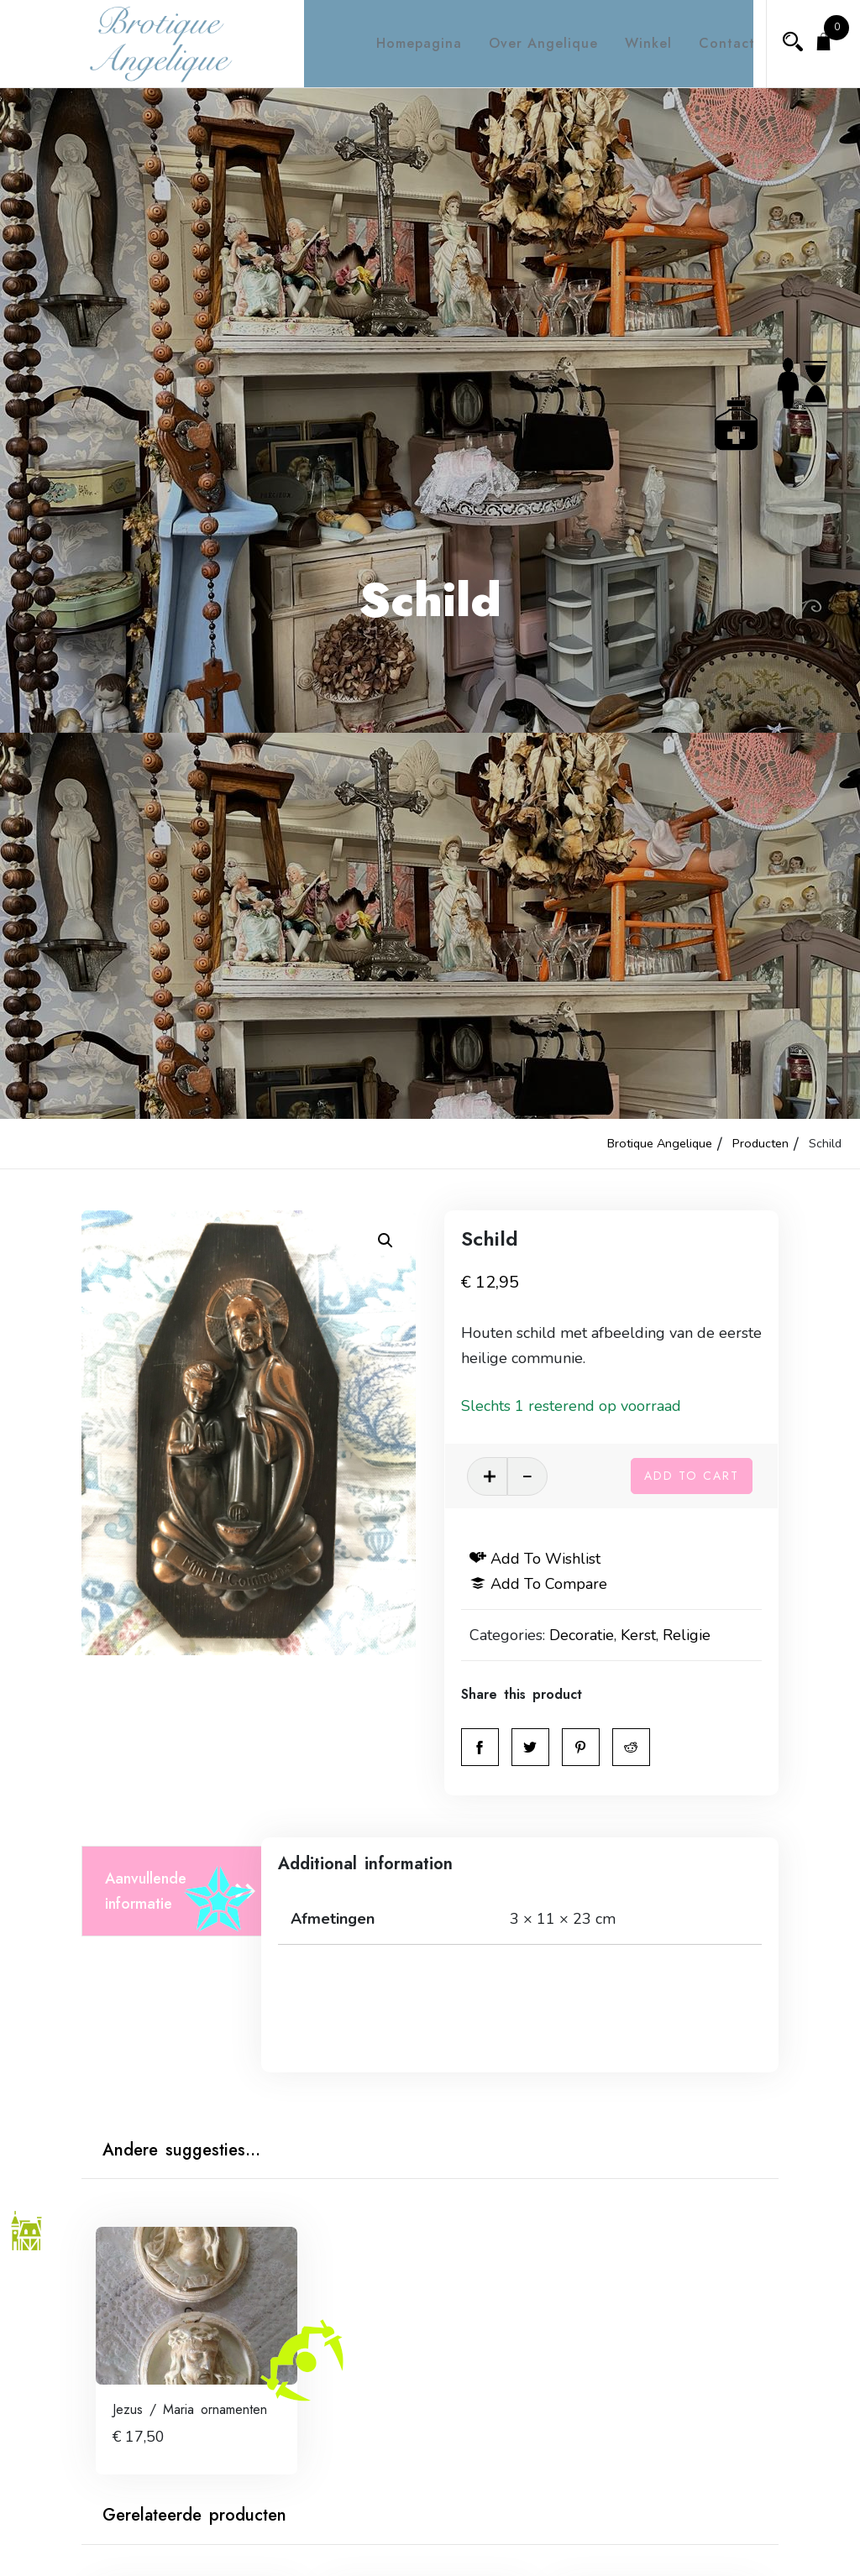  I want to click on view player's time spent in game, so click(802, 383).